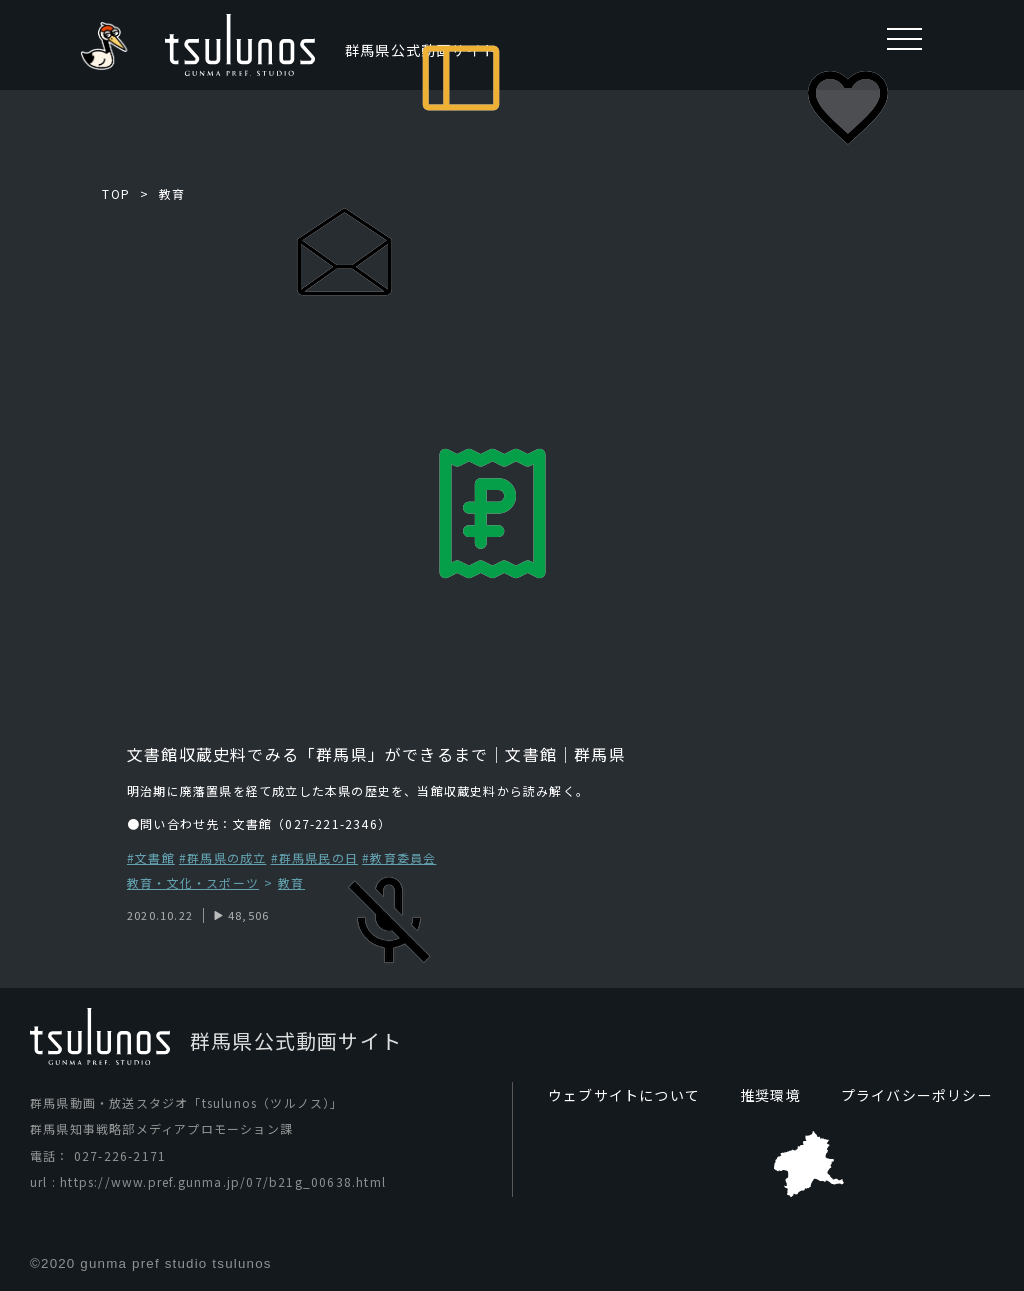 This screenshot has width=1024, height=1291. What do you see at coordinates (461, 78) in the screenshot?
I see `toggle the sidebar panel` at bounding box center [461, 78].